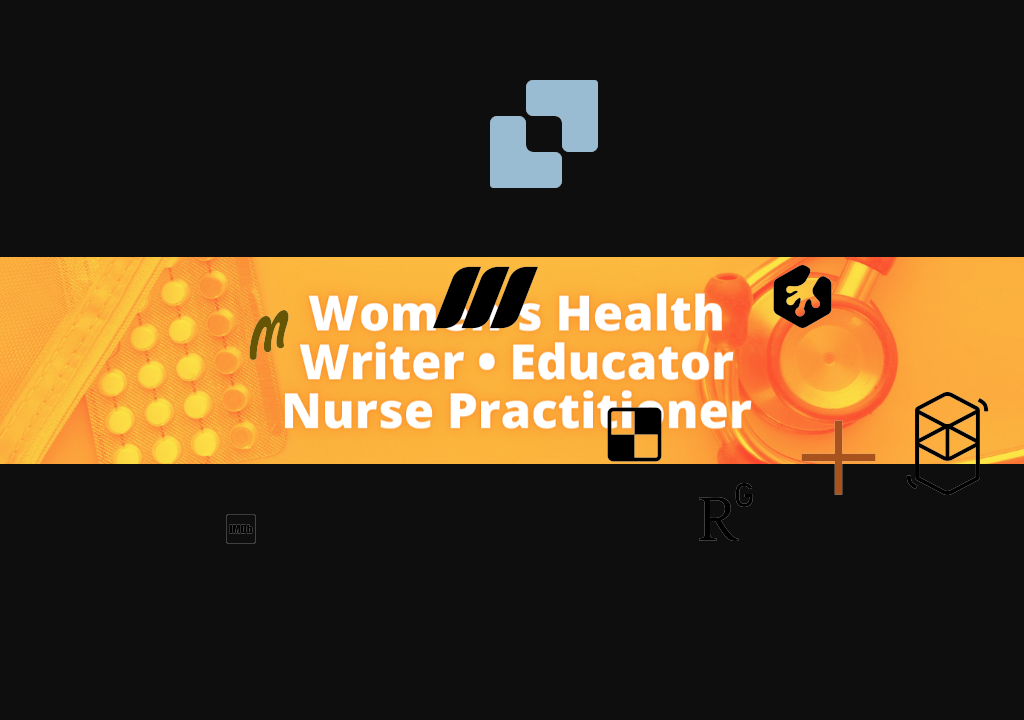  What do you see at coordinates (269, 335) in the screenshot?
I see `open Marvel app for prototyping` at bounding box center [269, 335].